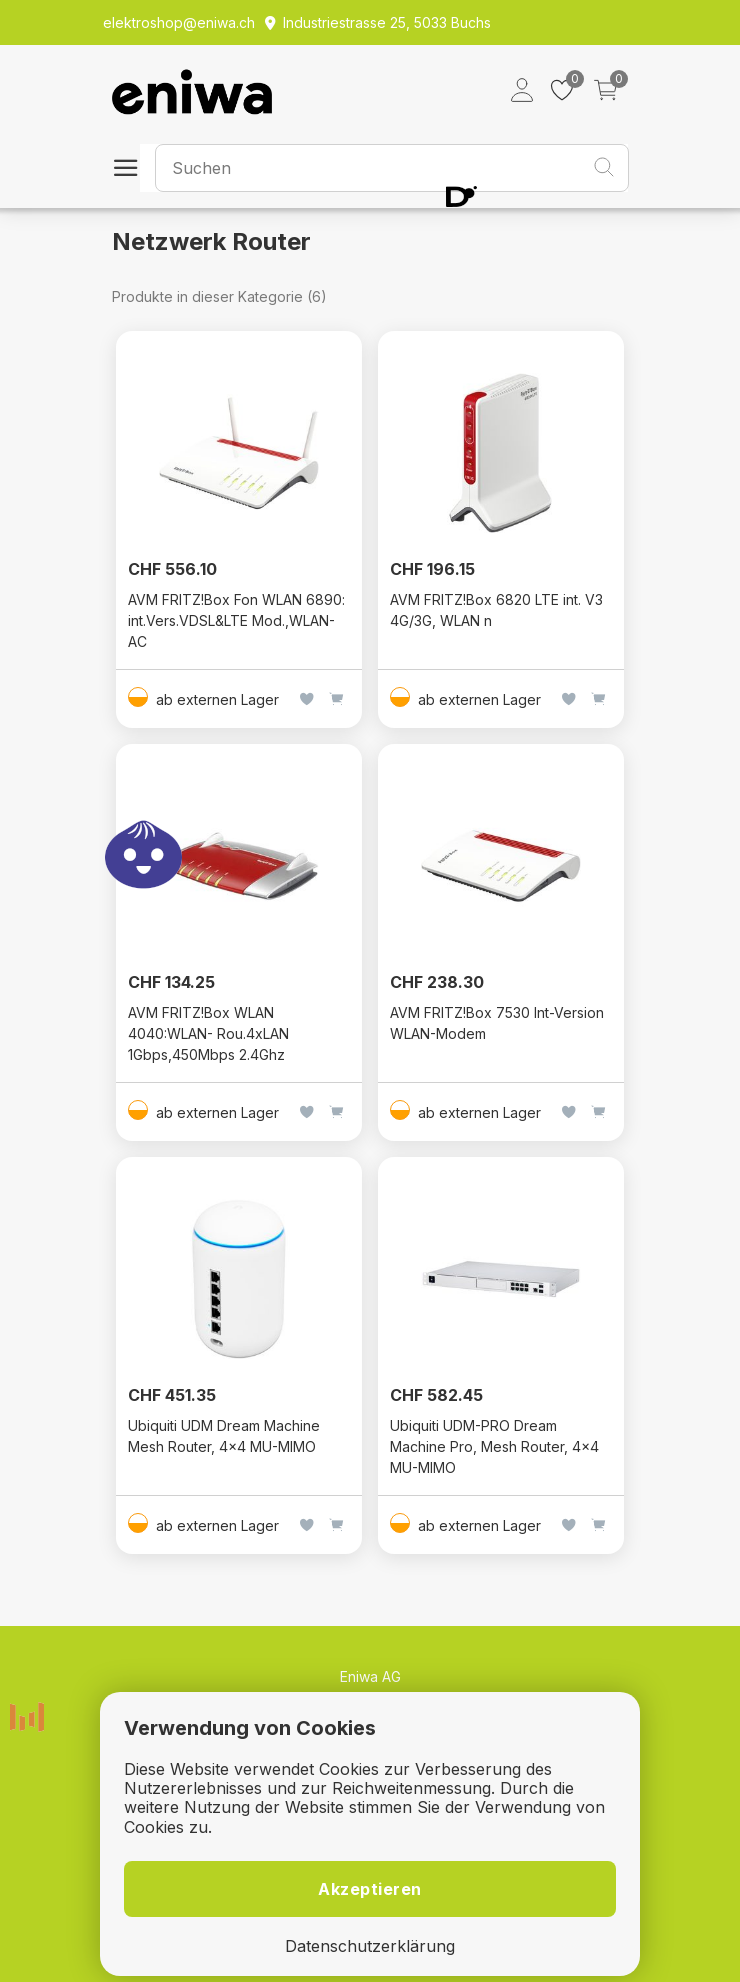 The image size is (740, 1982). Describe the element at coordinates (143, 854) in the screenshot. I see `indicates a project using the bun javascript runtime` at that location.